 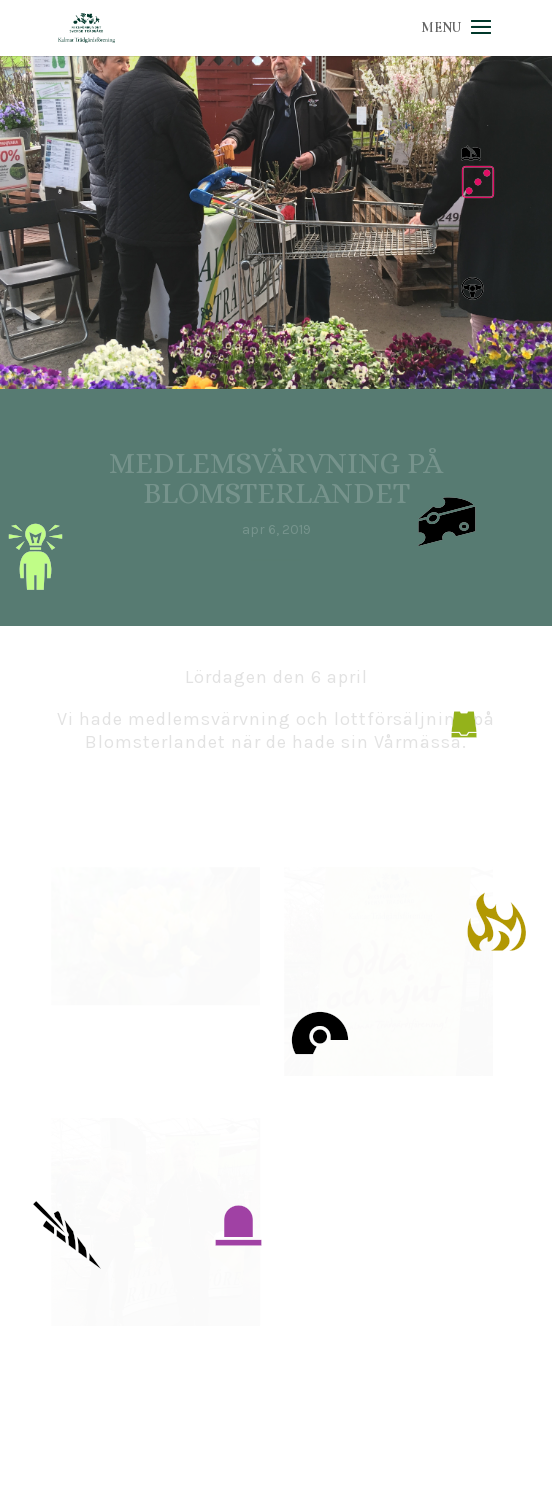 What do you see at coordinates (238, 1225) in the screenshot?
I see `indicates a deceased character or game over state` at bounding box center [238, 1225].